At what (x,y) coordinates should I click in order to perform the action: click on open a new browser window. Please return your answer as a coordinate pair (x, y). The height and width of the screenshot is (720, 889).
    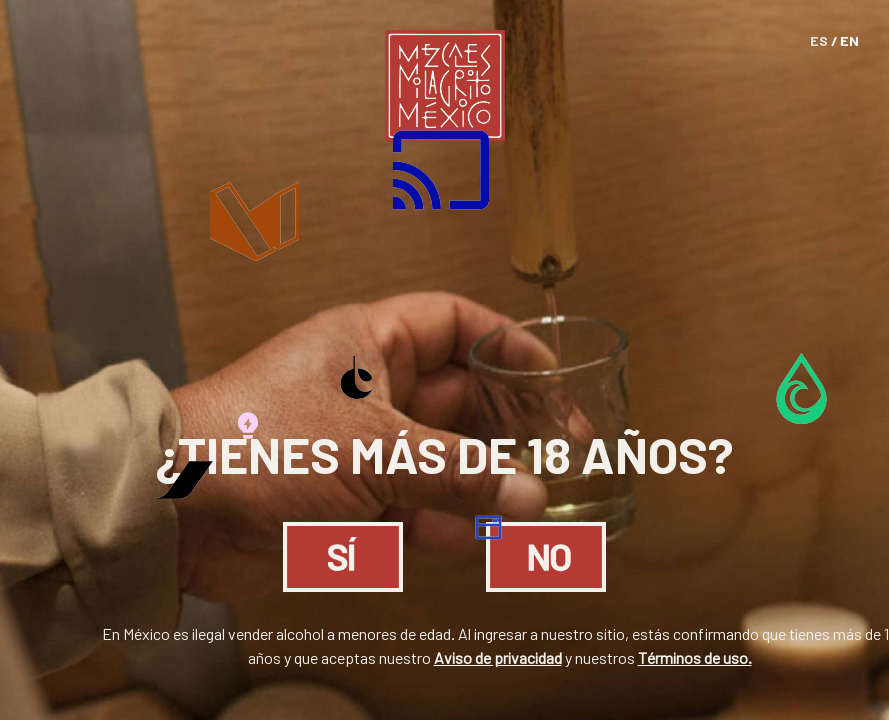
    Looking at the image, I should click on (488, 527).